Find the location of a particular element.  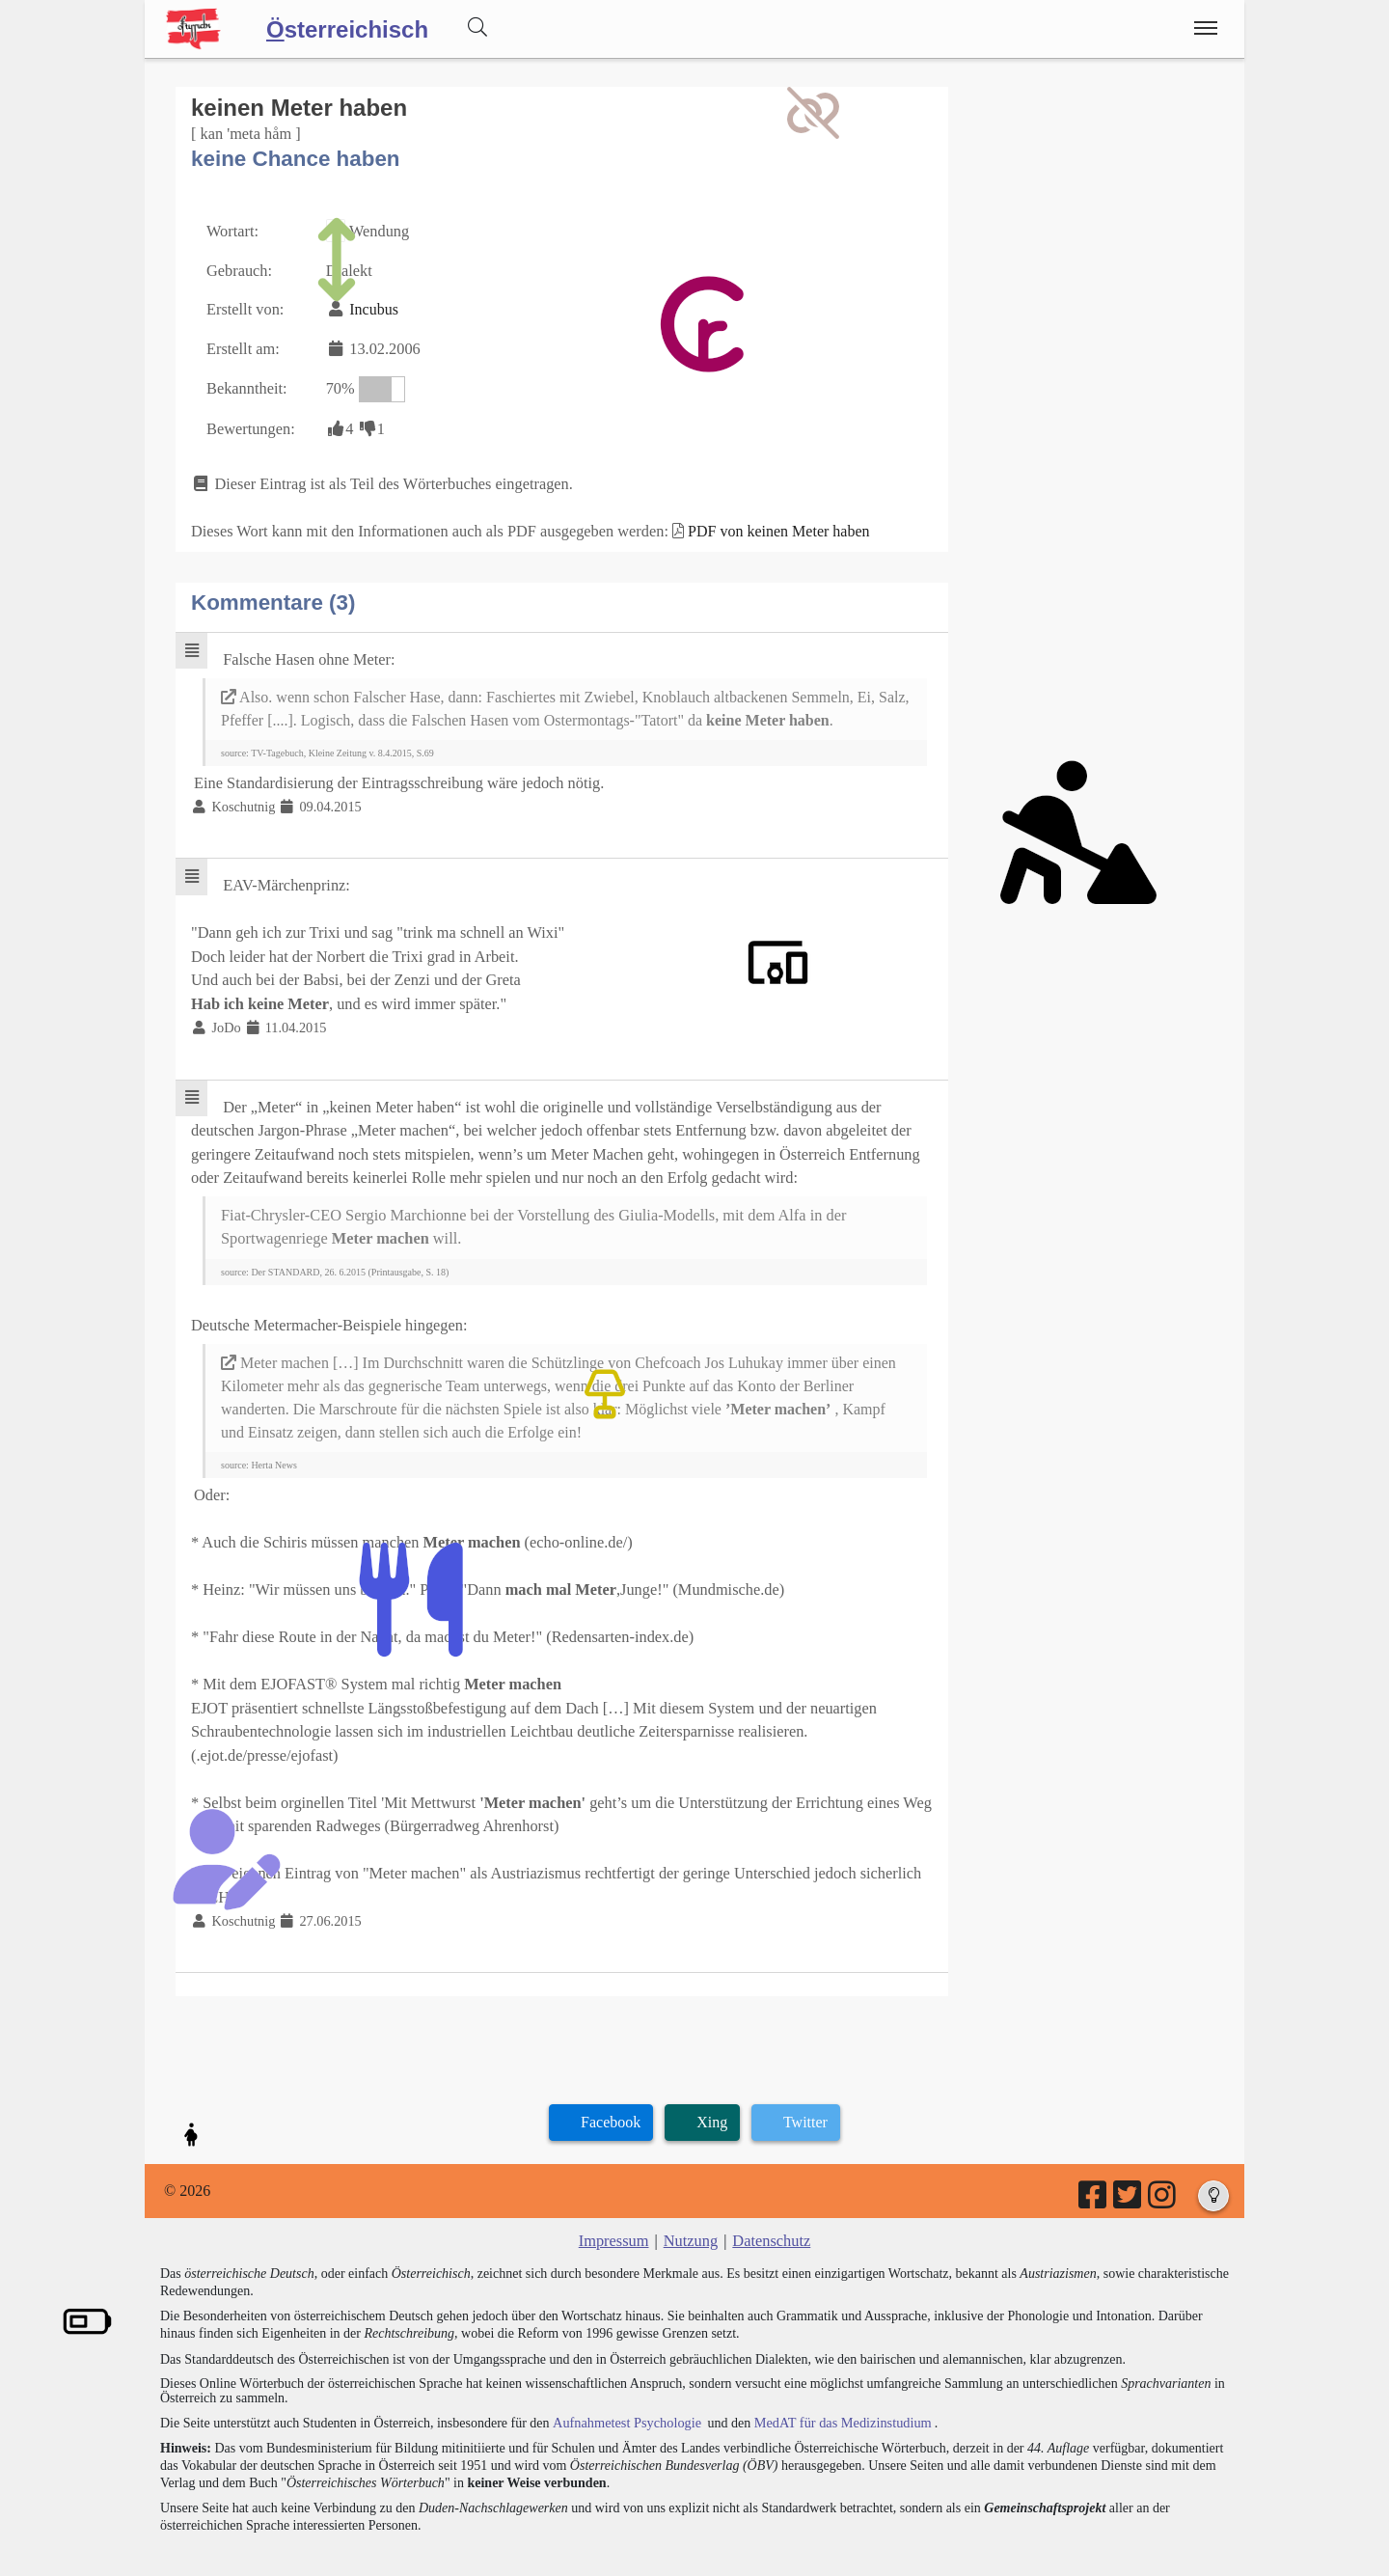

adjust vertical position or order is located at coordinates (337, 260).